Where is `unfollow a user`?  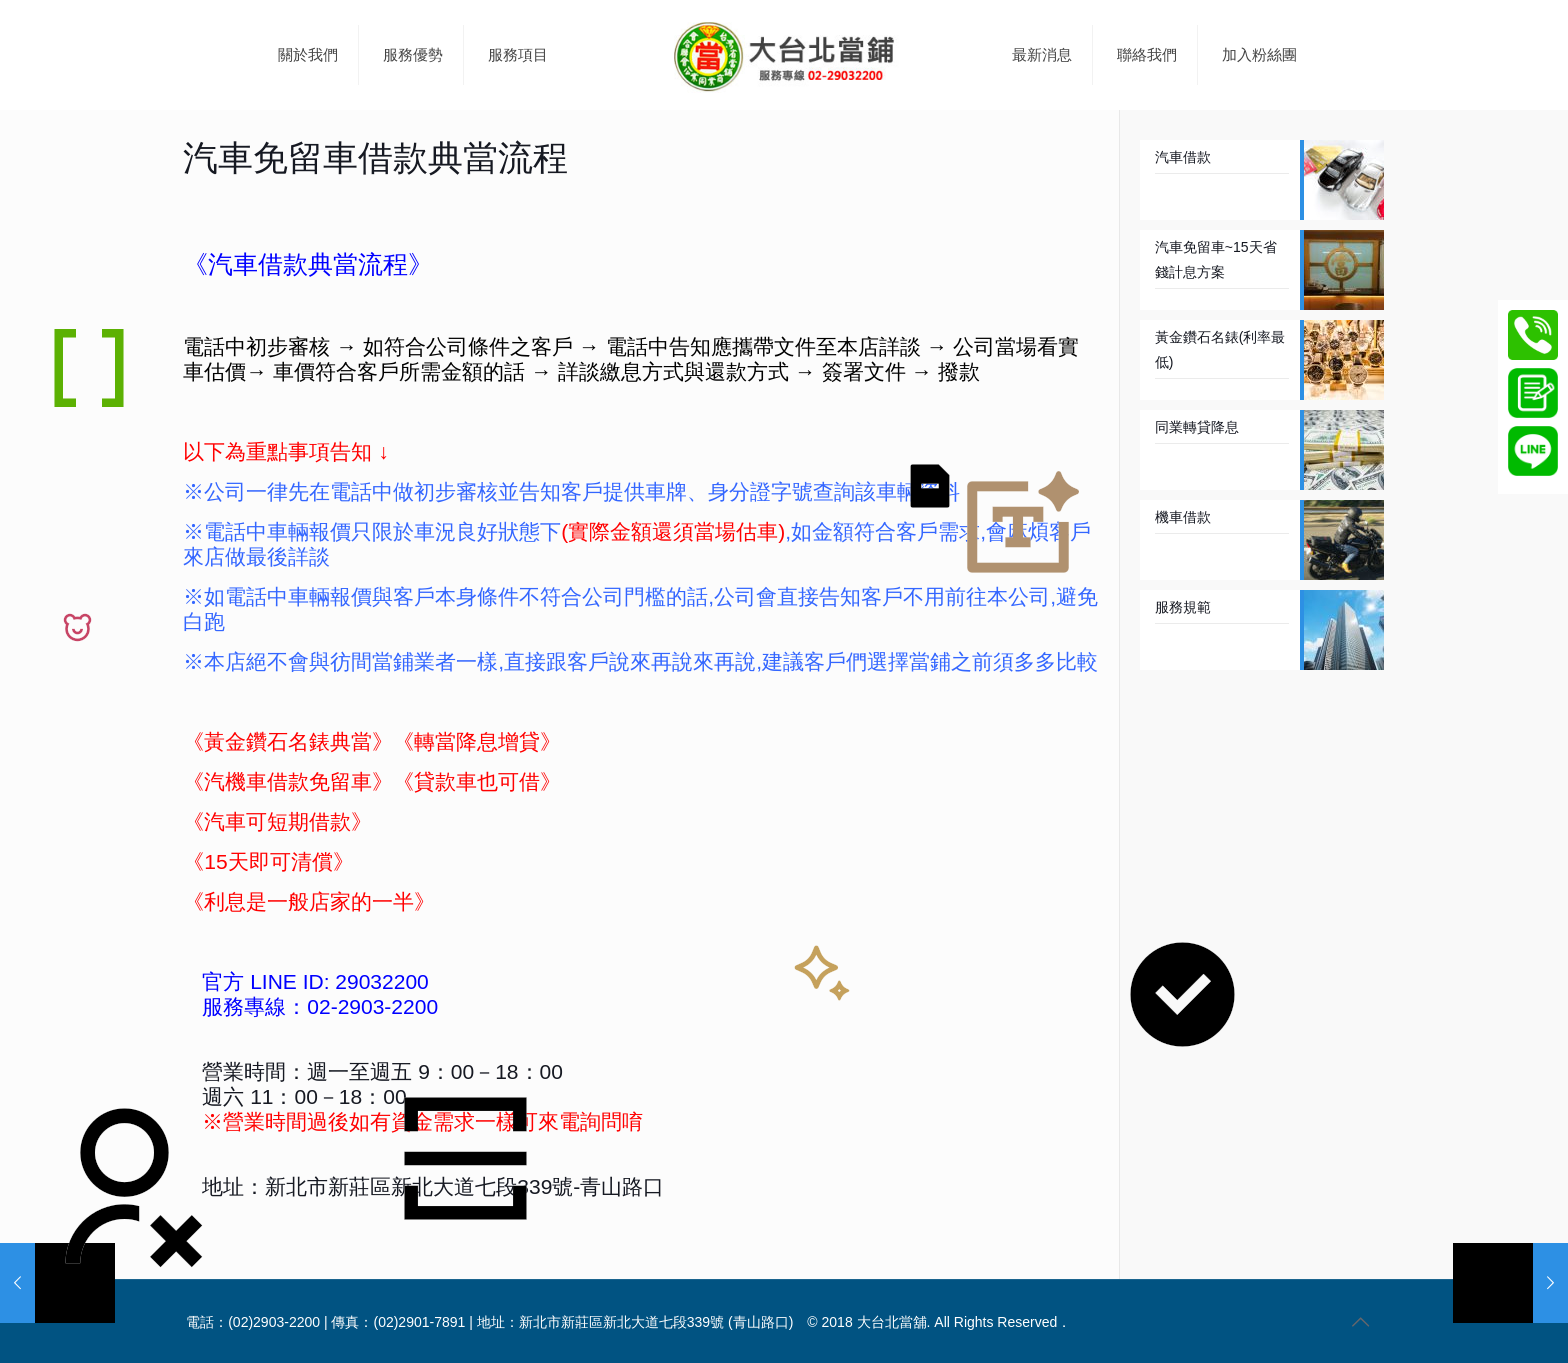
unfollow a user is located at coordinates (124, 1189).